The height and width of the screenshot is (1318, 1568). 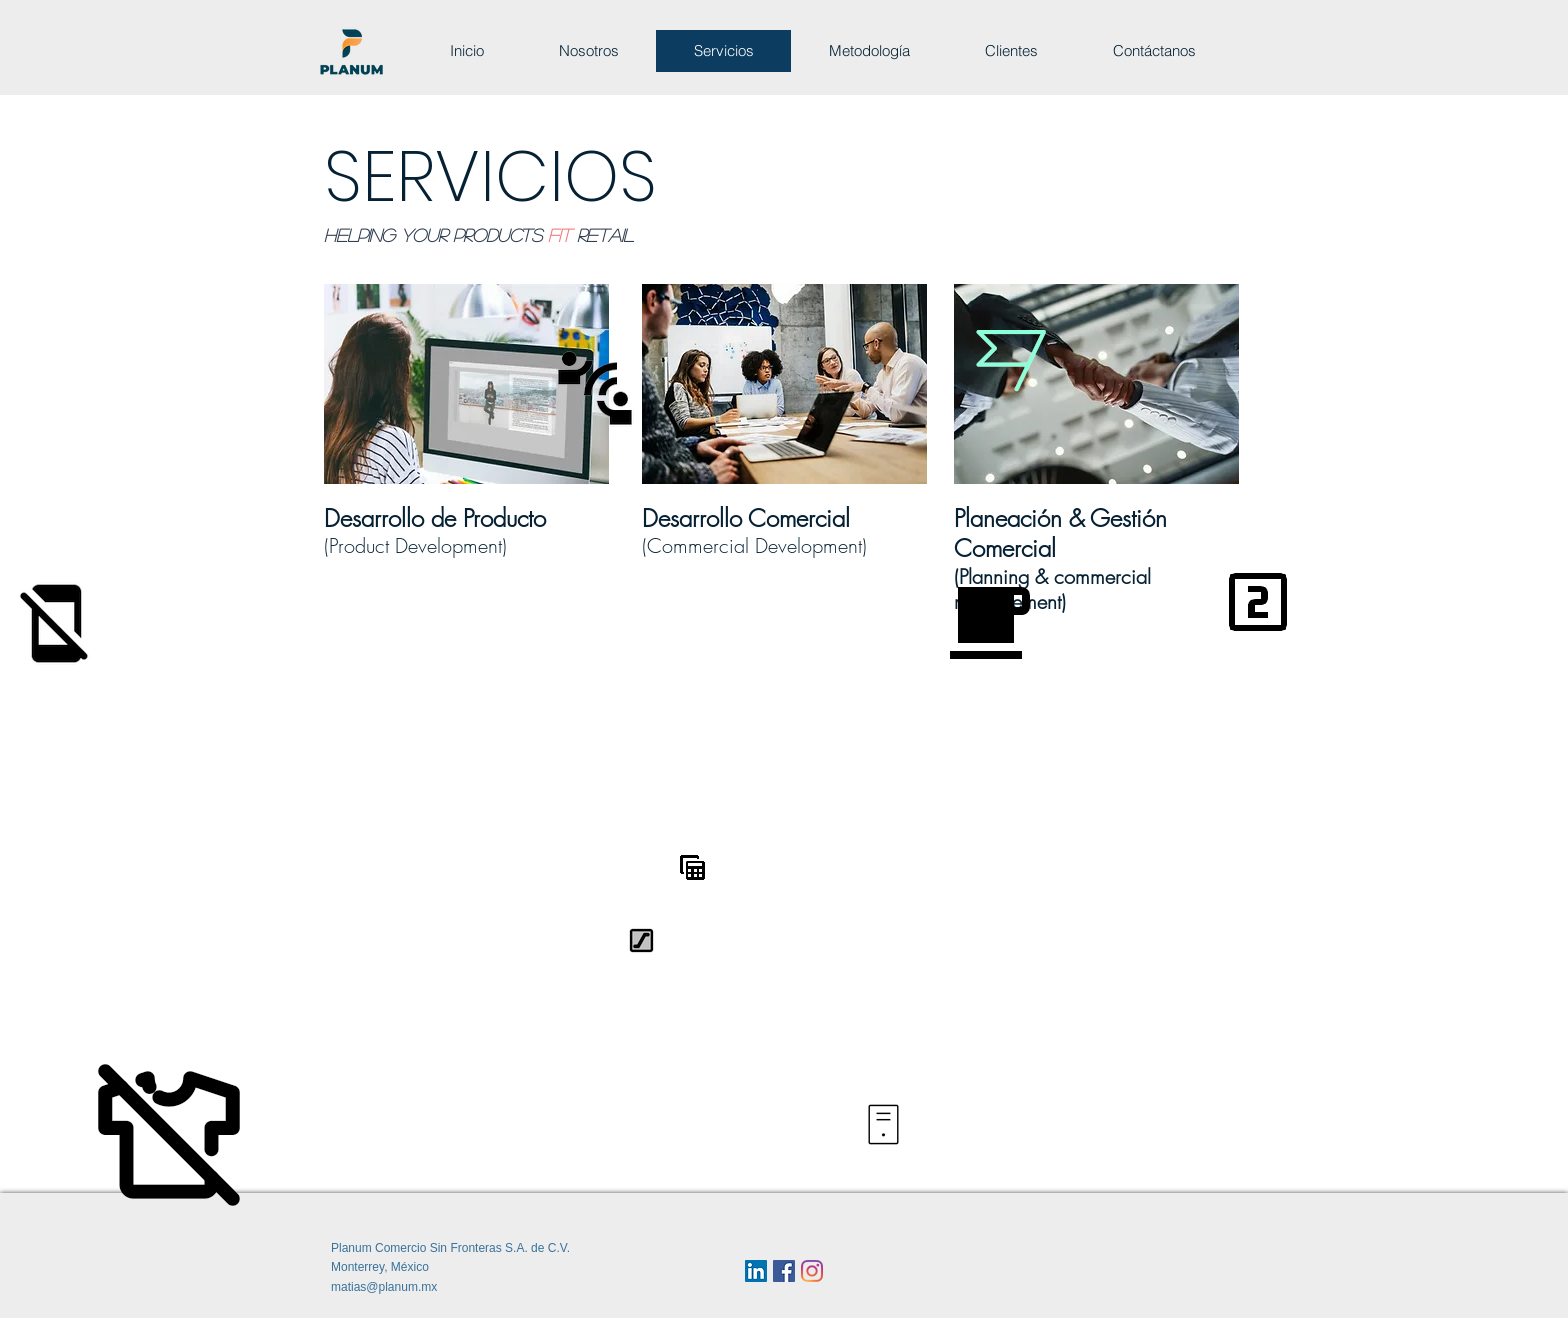 I want to click on flag or bookmark an item, so click(x=1008, y=356).